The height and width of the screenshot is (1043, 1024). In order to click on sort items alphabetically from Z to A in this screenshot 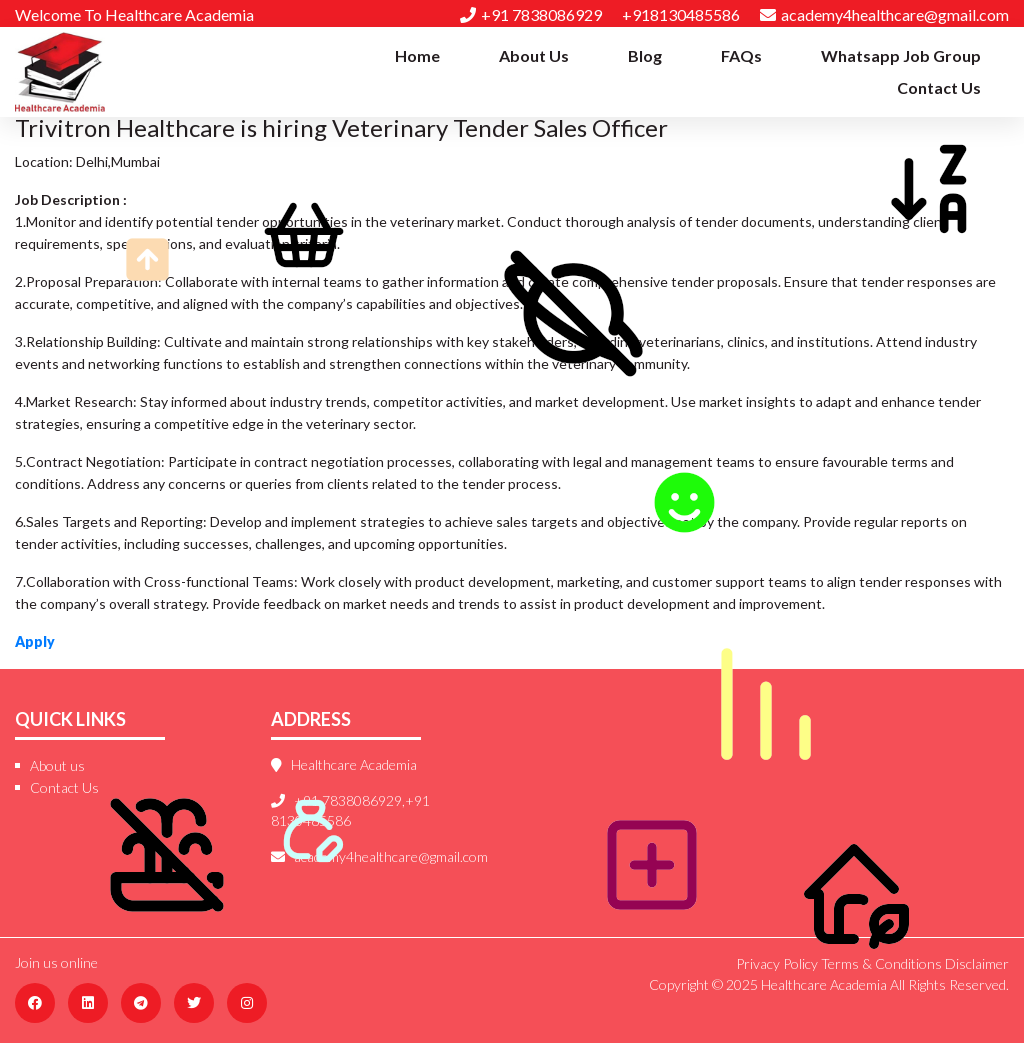, I will do `click(931, 189)`.